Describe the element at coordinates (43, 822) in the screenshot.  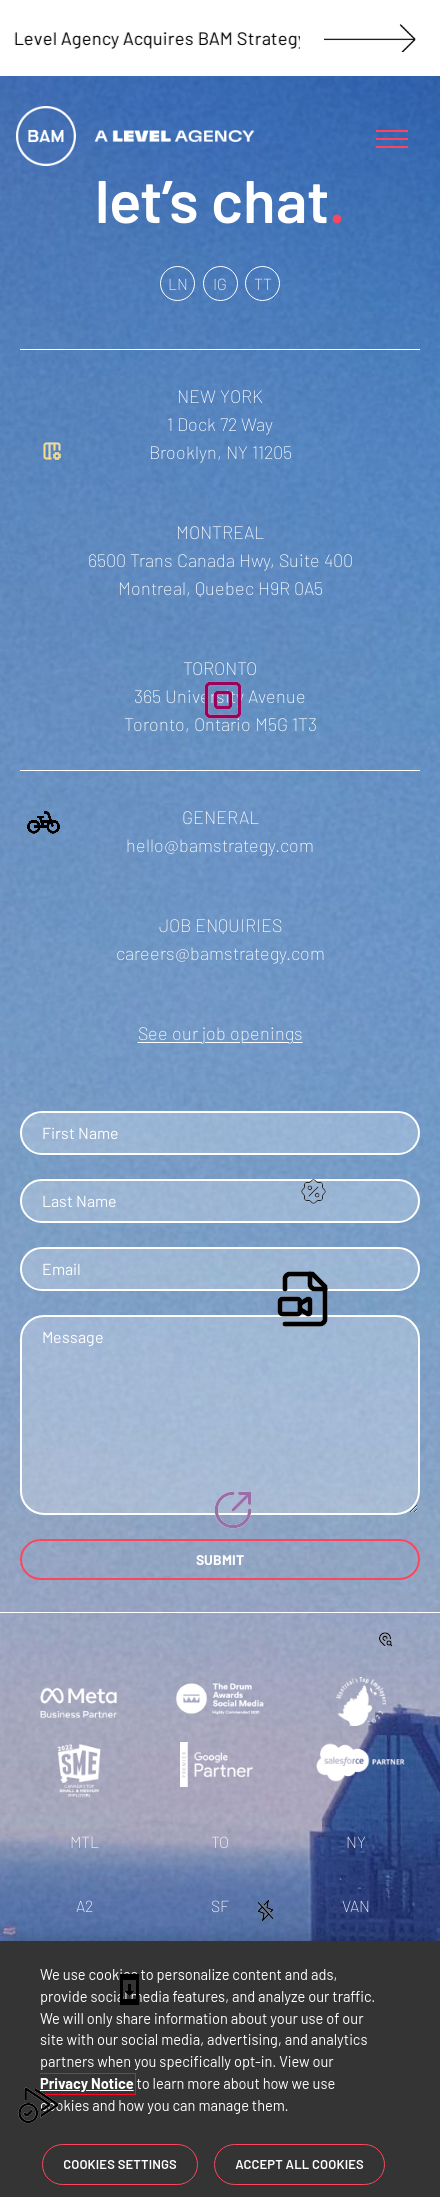
I see `select bicycle as transportation mode` at that location.